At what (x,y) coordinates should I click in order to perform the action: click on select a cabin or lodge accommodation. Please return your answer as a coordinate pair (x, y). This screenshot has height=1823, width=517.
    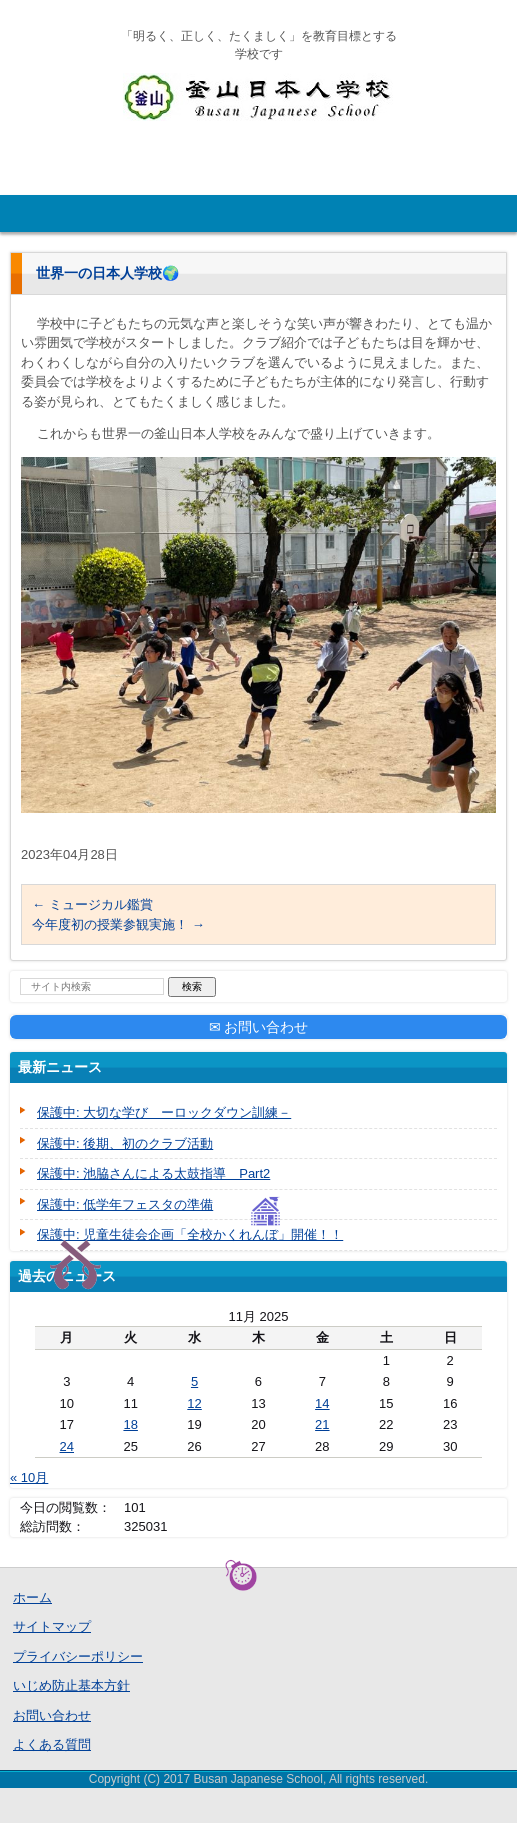
    Looking at the image, I should click on (265, 1211).